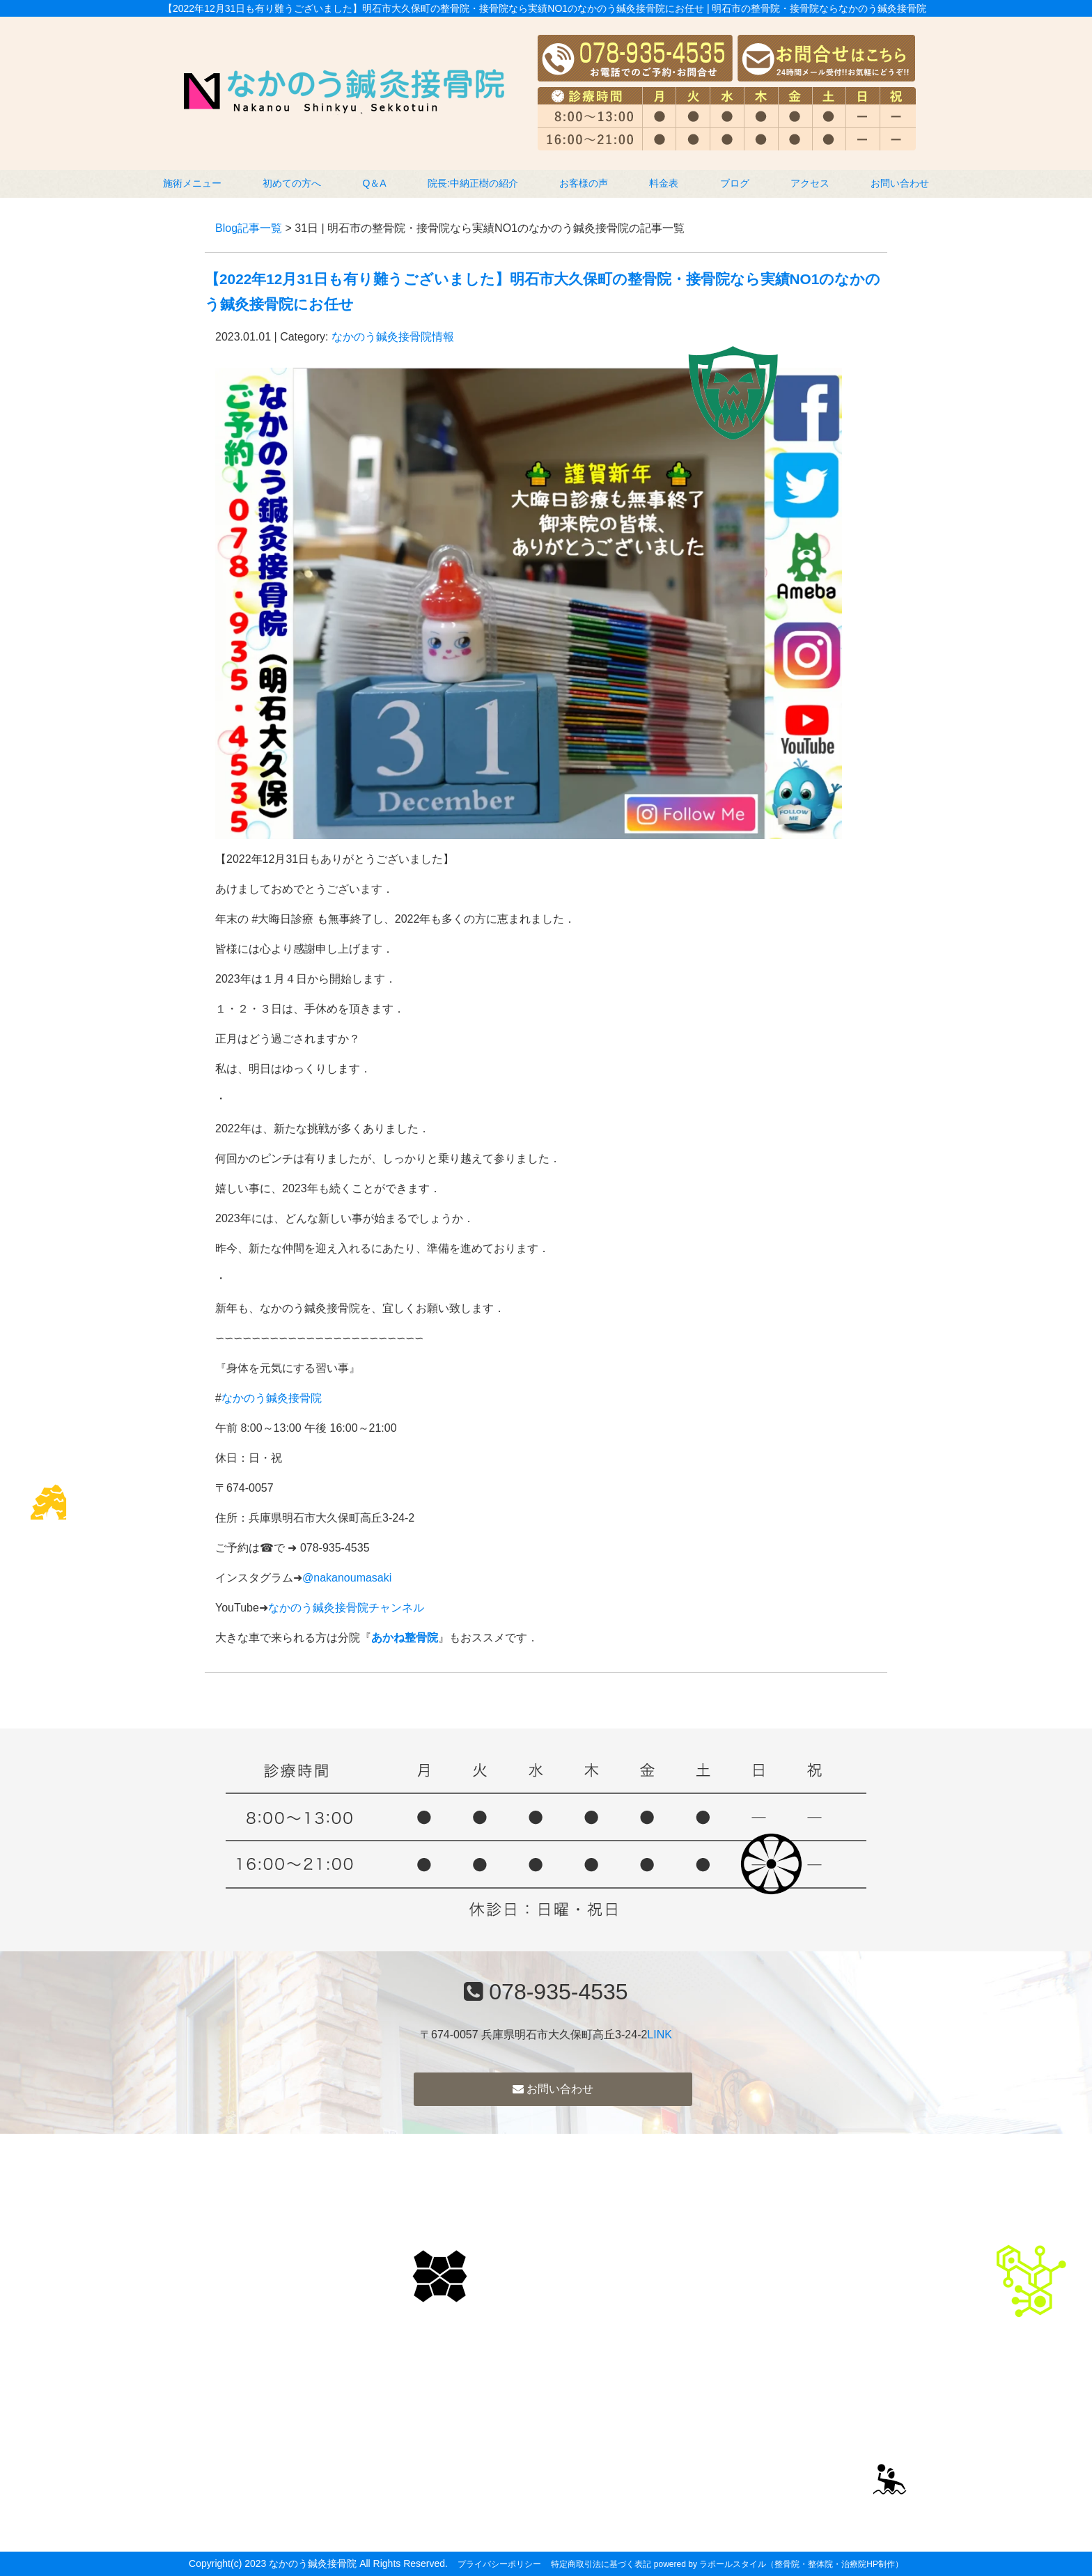 This screenshot has height=2576, width=1092. I want to click on citrus fruit category in a food or grocery app, so click(771, 1864).